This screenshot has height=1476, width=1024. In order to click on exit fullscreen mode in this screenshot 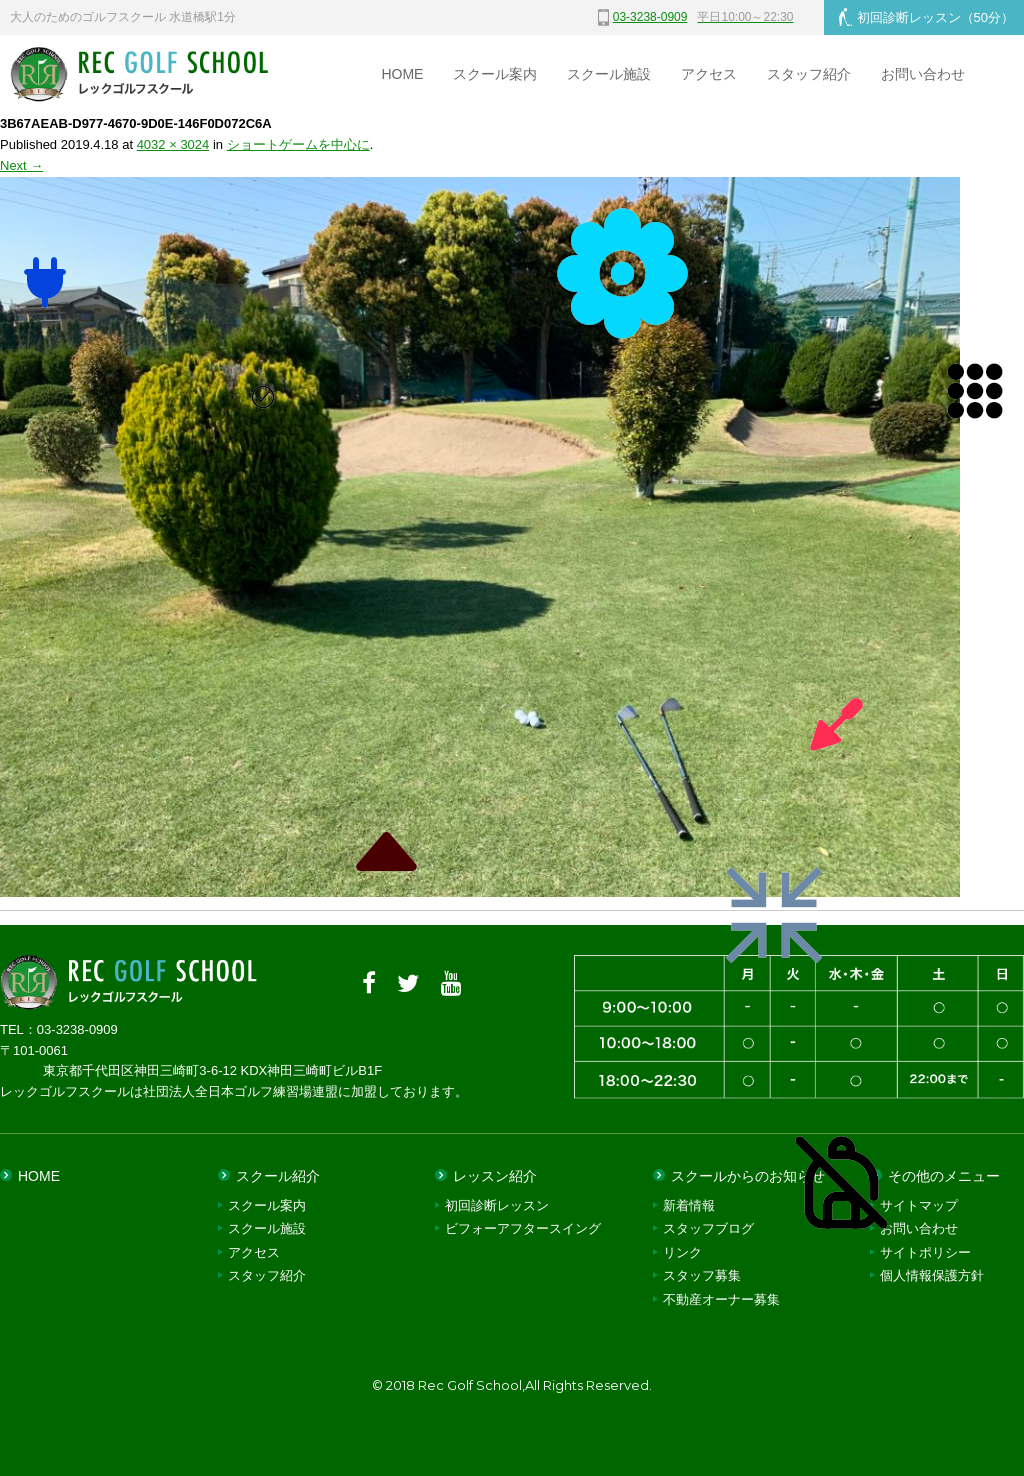, I will do `click(774, 915)`.